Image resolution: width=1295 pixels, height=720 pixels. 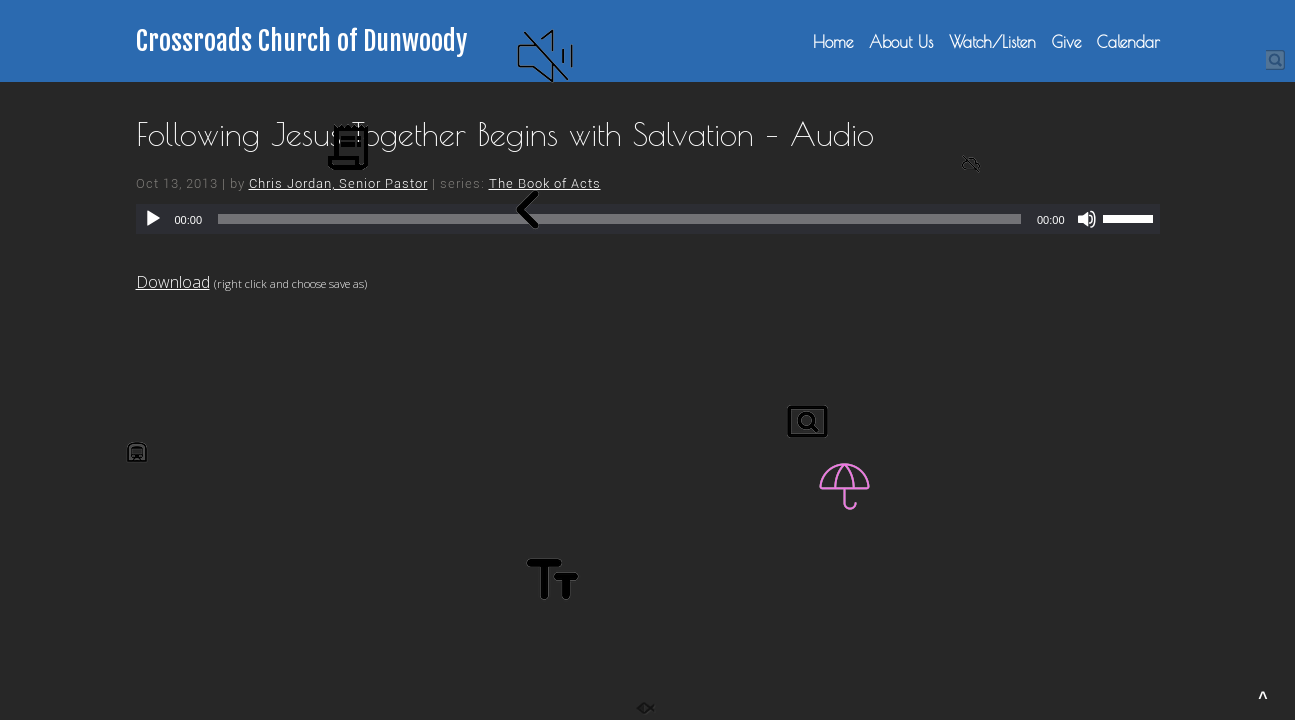 What do you see at coordinates (528, 209) in the screenshot?
I see `navigate back to the previous screen` at bounding box center [528, 209].